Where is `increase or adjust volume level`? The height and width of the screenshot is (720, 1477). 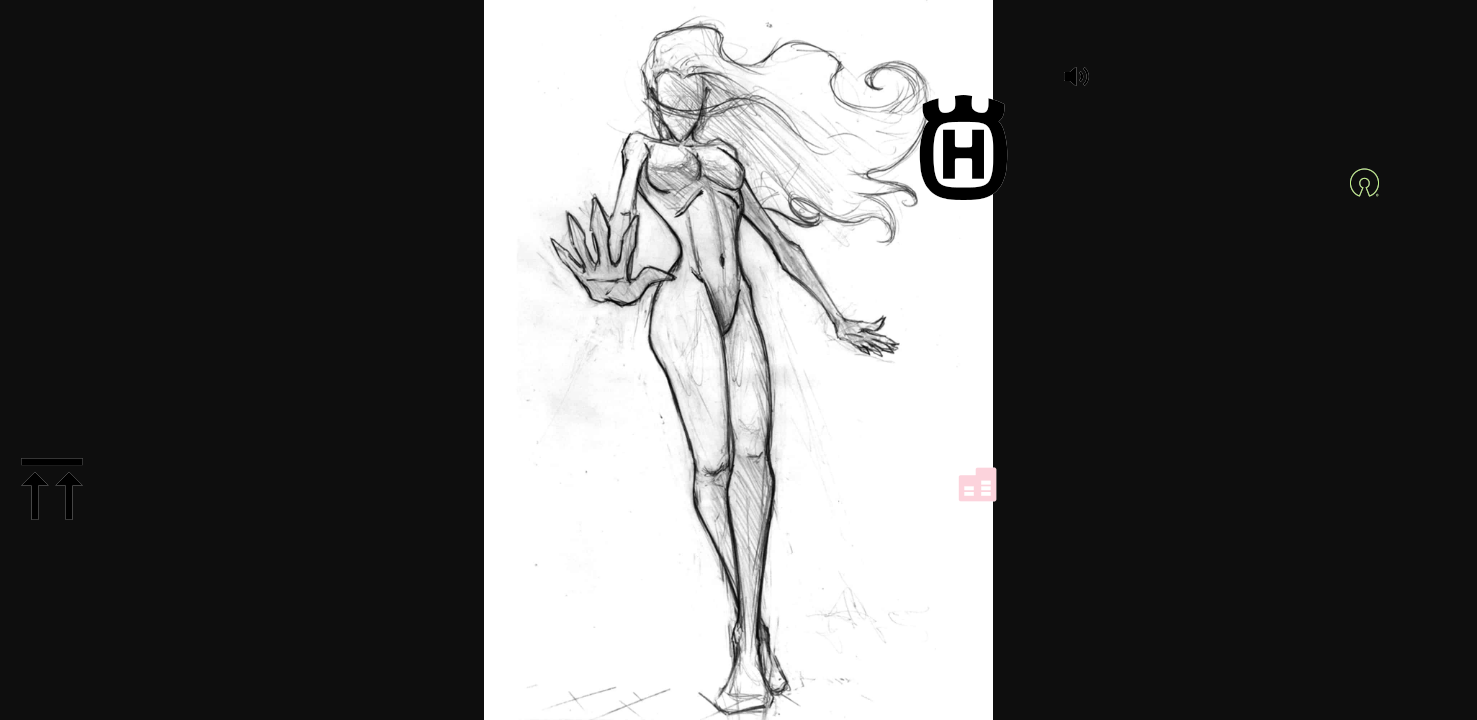
increase or adjust volume level is located at coordinates (1076, 76).